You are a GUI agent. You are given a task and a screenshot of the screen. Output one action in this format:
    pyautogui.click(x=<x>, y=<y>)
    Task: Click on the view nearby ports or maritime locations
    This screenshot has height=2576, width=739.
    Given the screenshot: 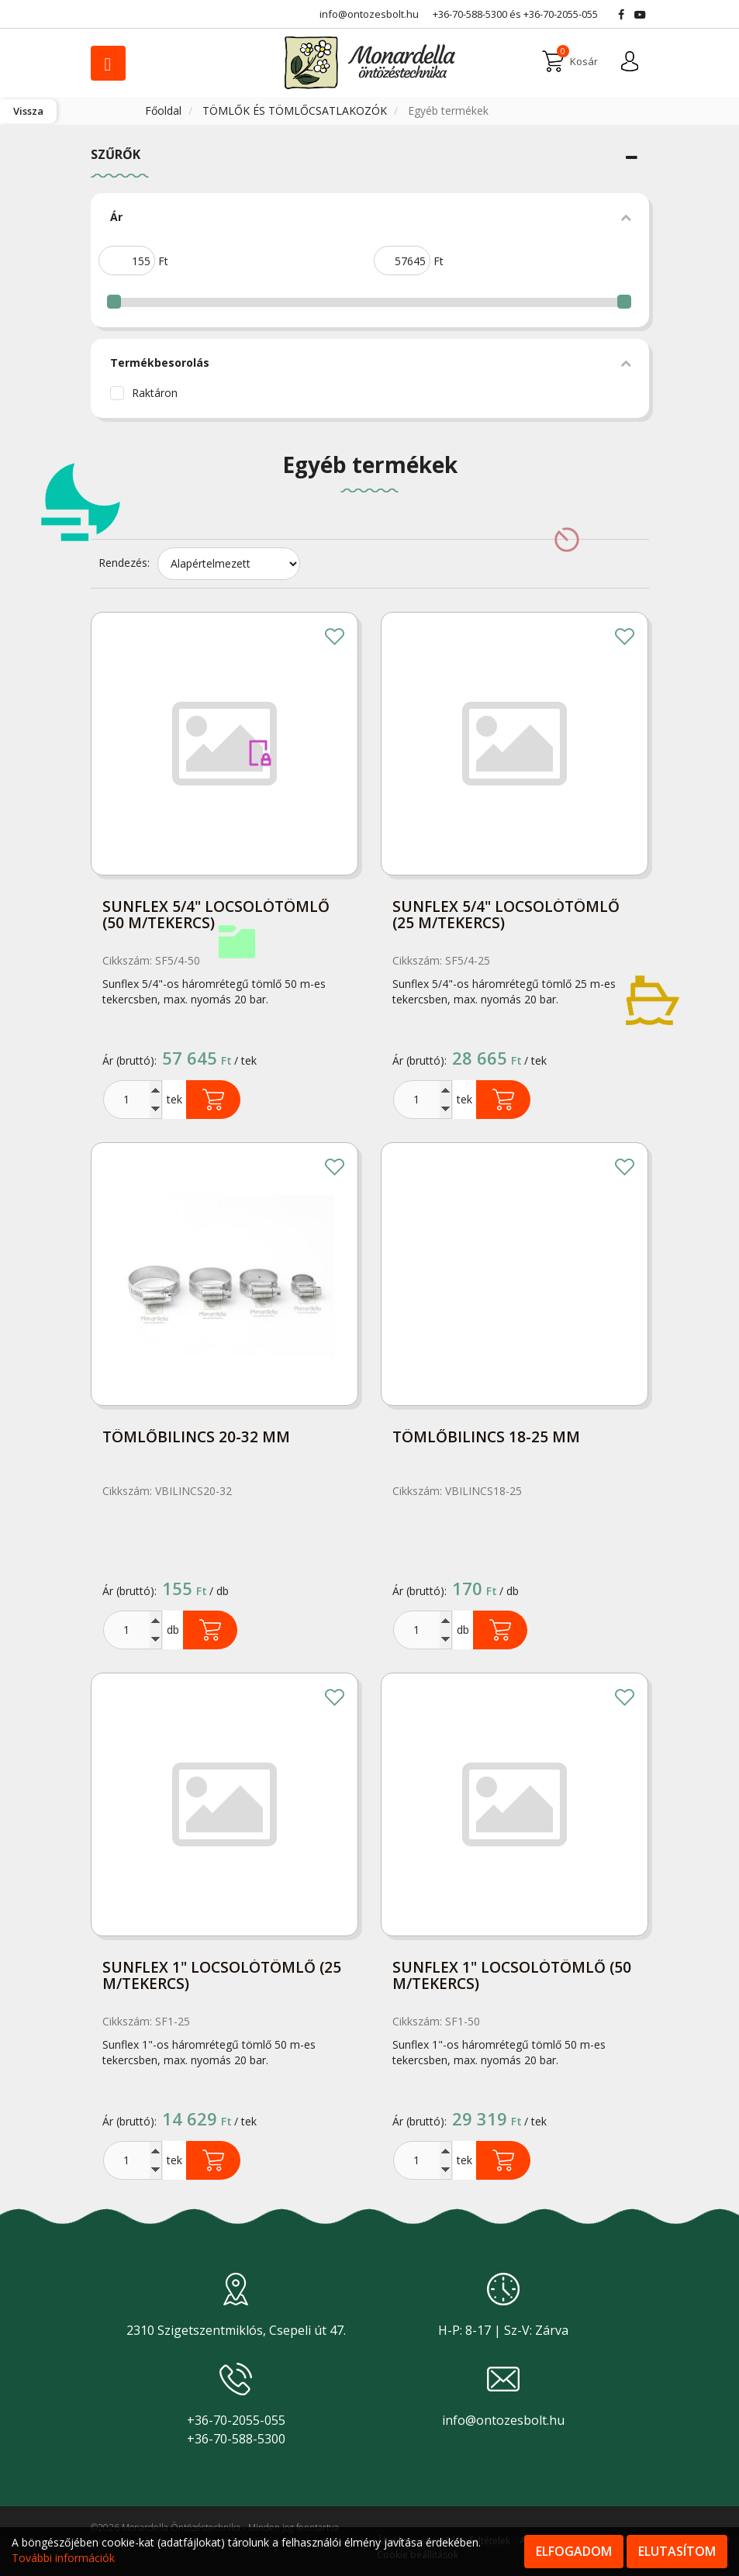 What is the action you would take?
    pyautogui.click(x=651, y=1001)
    